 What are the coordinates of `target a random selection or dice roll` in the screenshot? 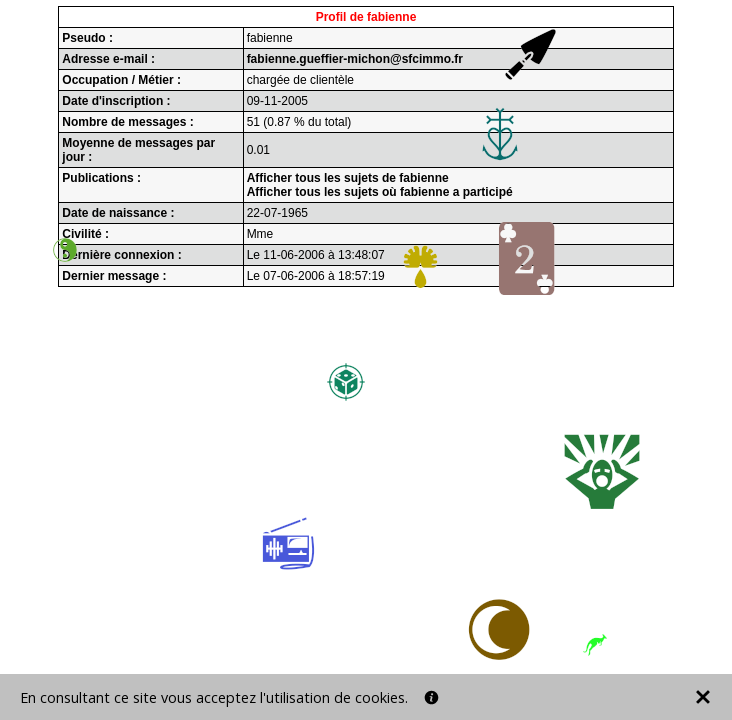 It's located at (346, 382).